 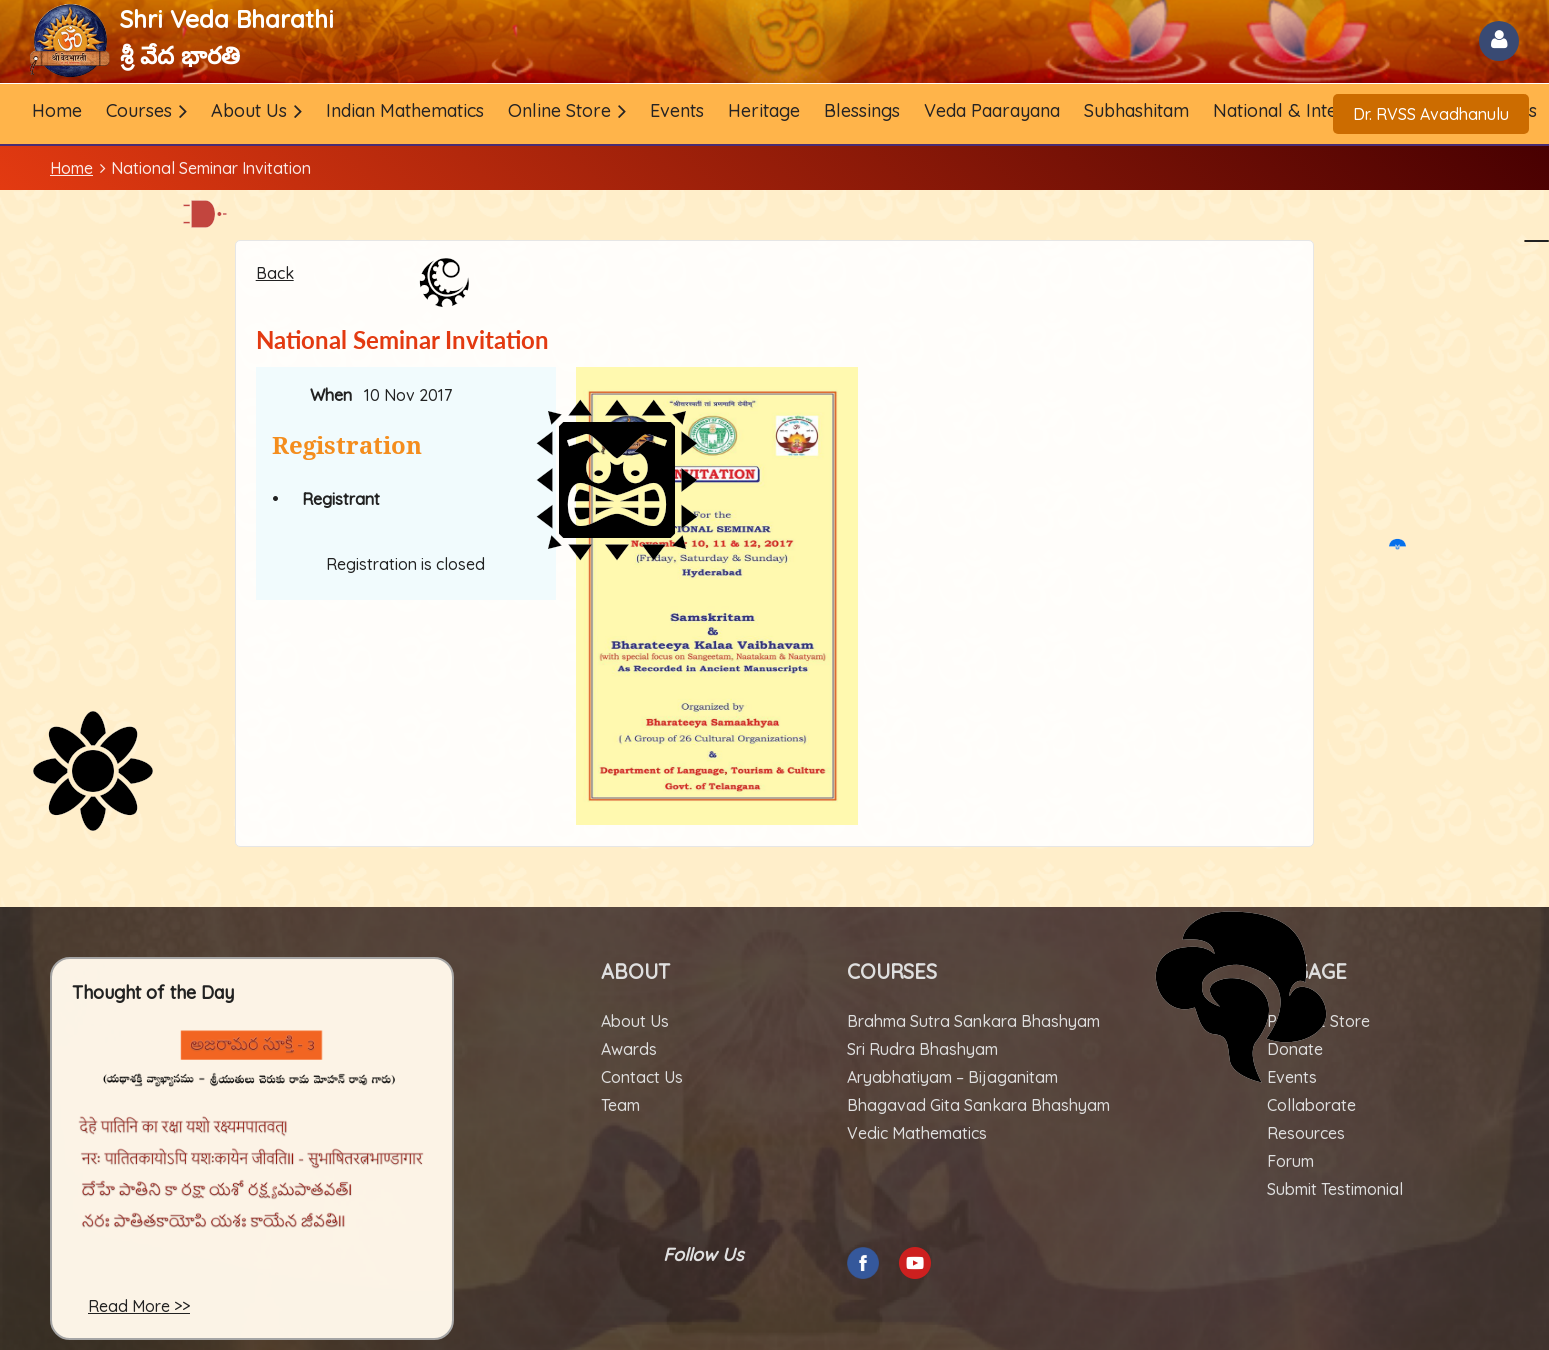 What do you see at coordinates (205, 214) in the screenshot?
I see `represents a NAND logic gate in a circuit diagram` at bounding box center [205, 214].